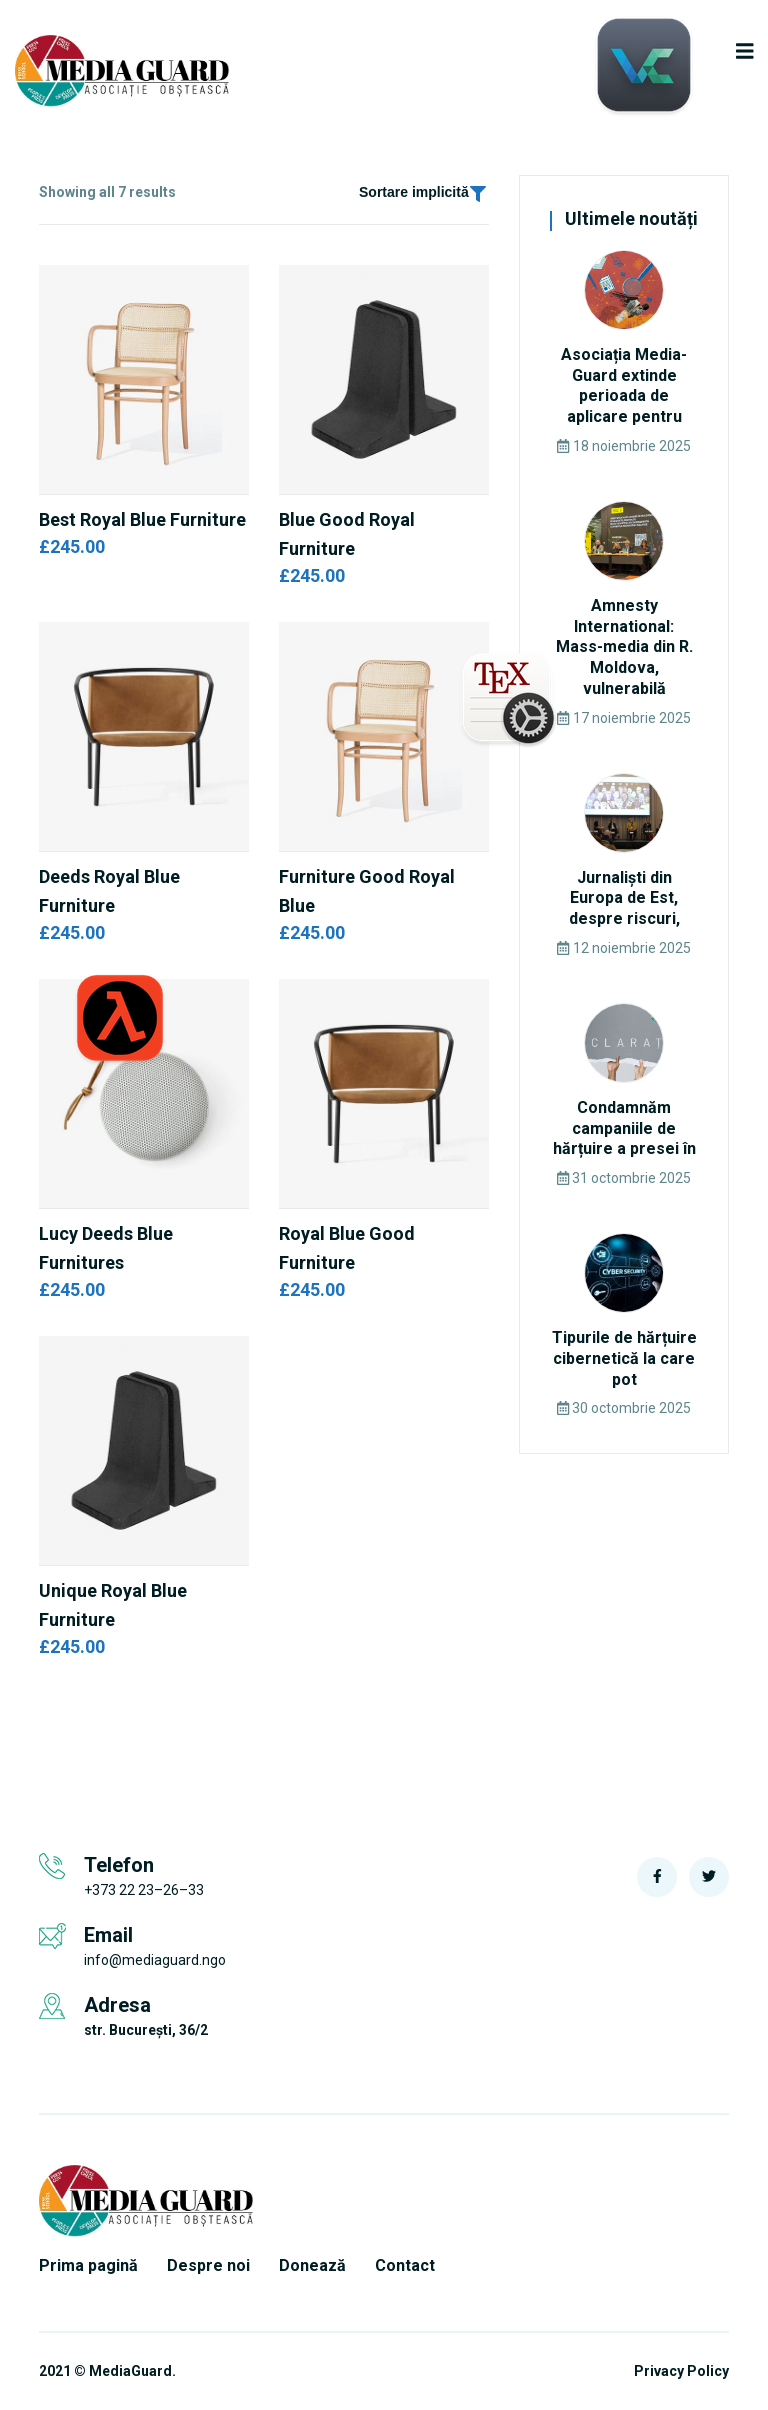 The image size is (768, 2410). I want to click on launch half-life deathmatch, so click(120, 1018).